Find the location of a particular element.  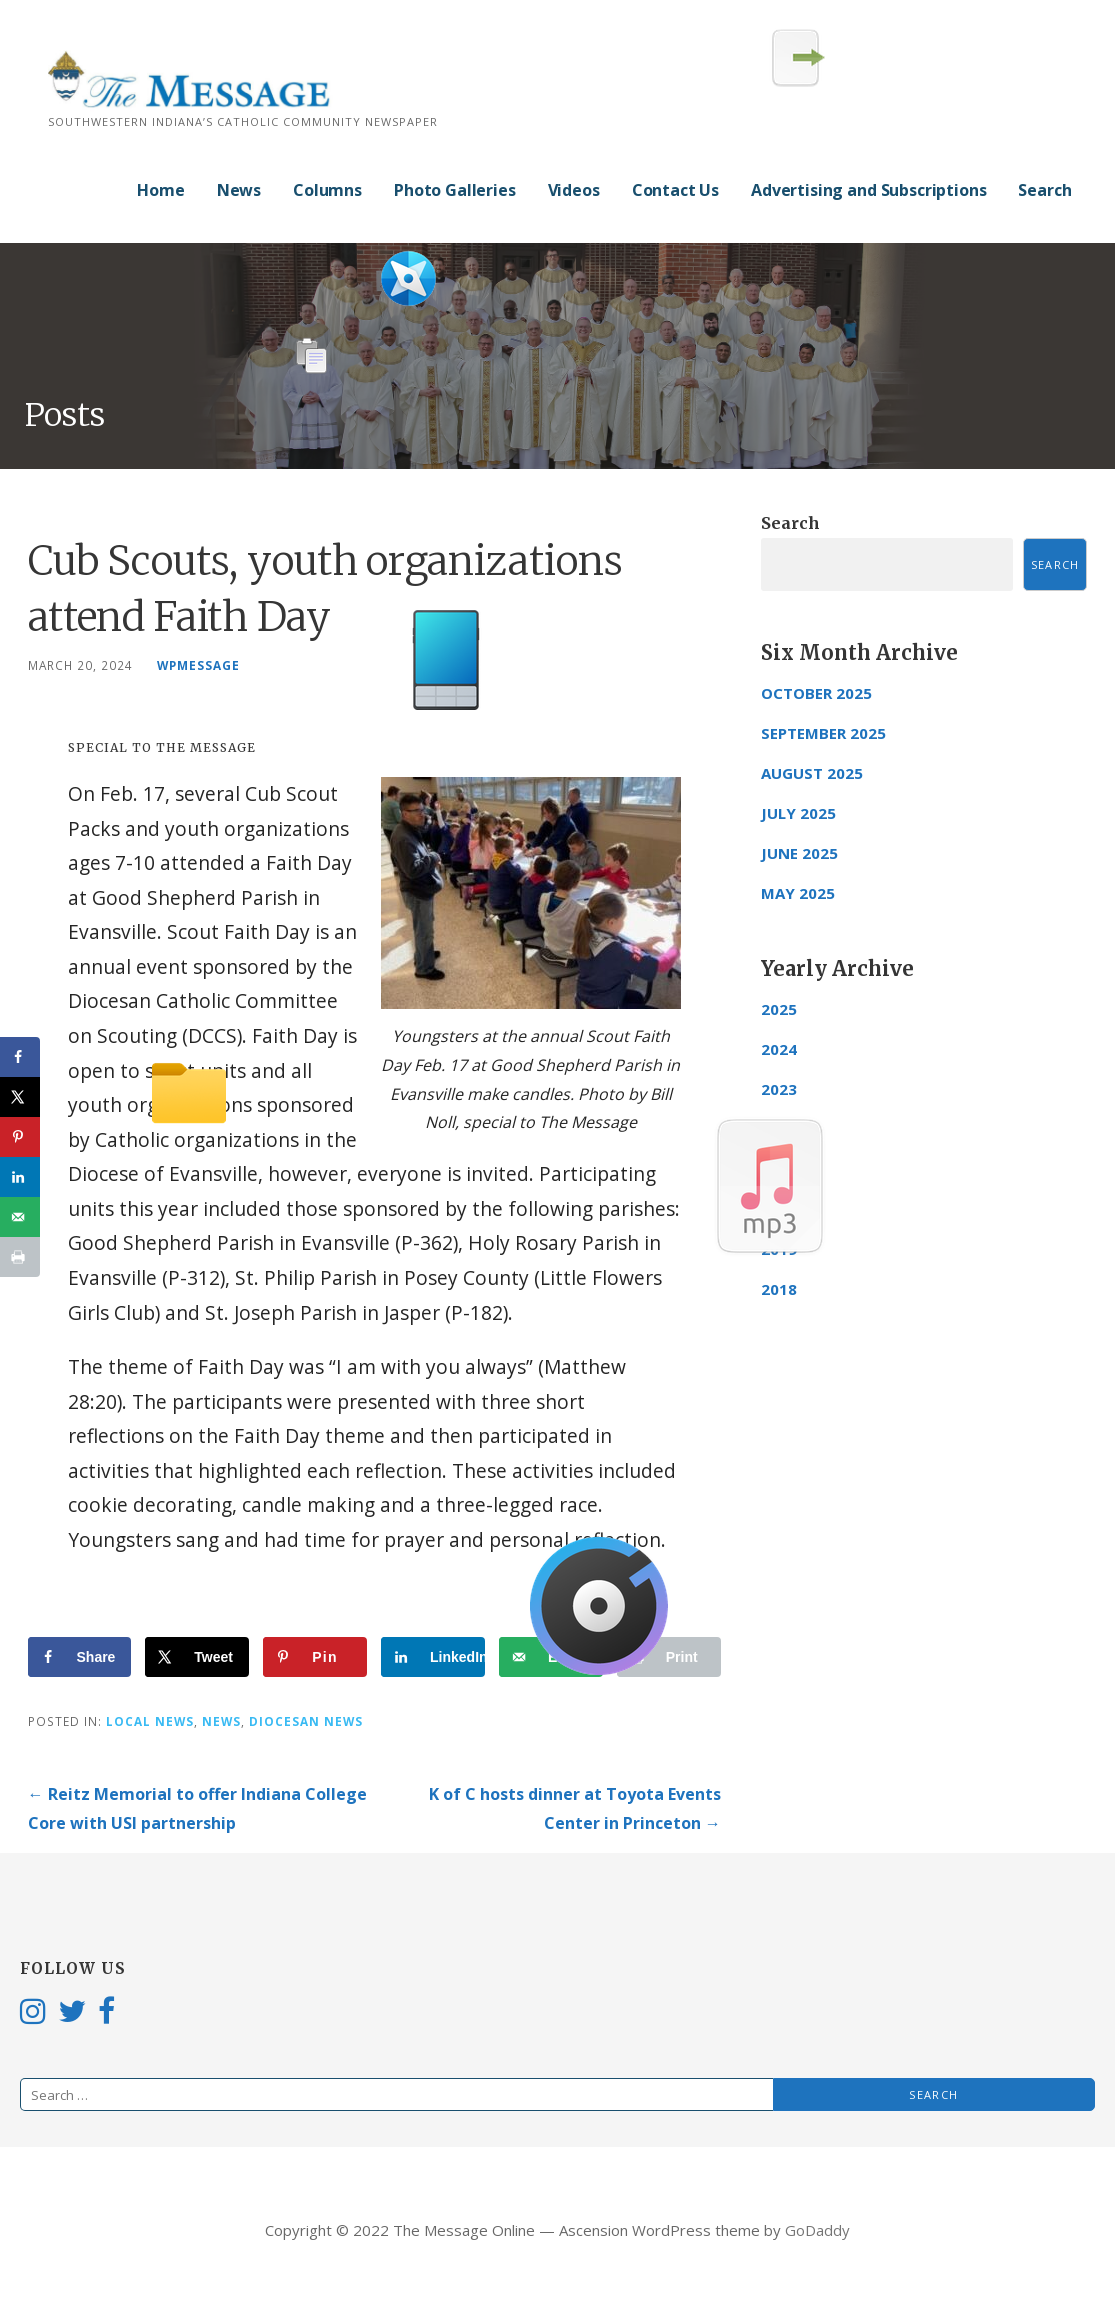

export document to another location is located at coordinates (795, 57).